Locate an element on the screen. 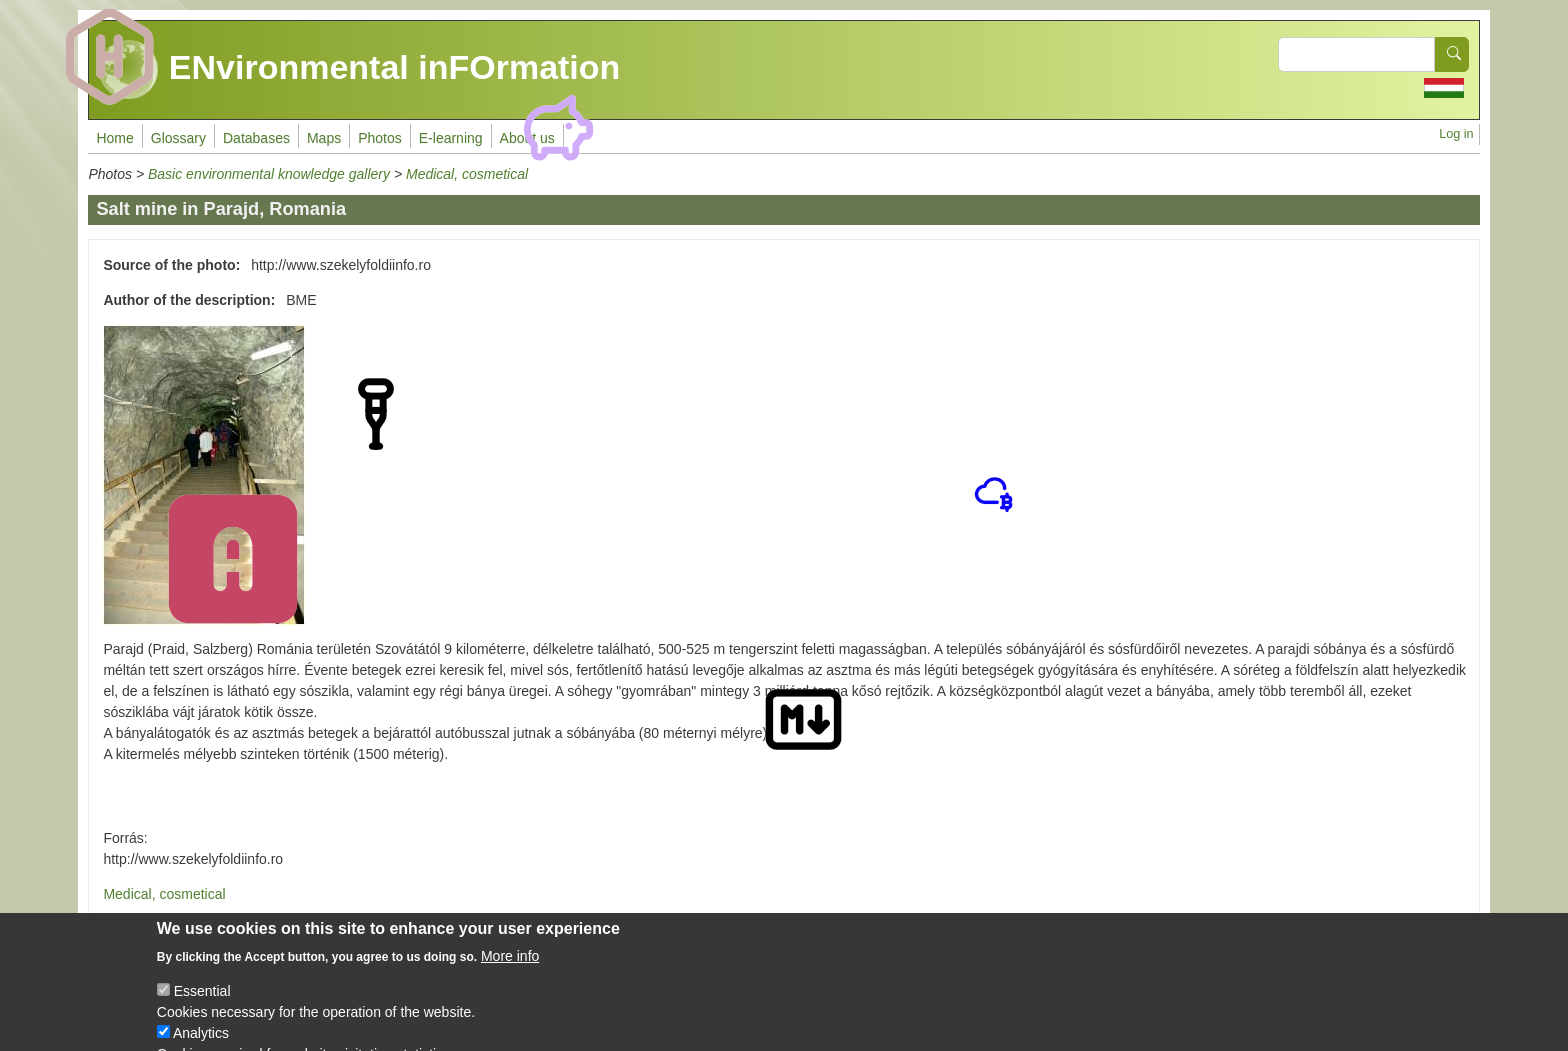  access cloud-based bitcoin wallet is located at coordinates (994, 491).